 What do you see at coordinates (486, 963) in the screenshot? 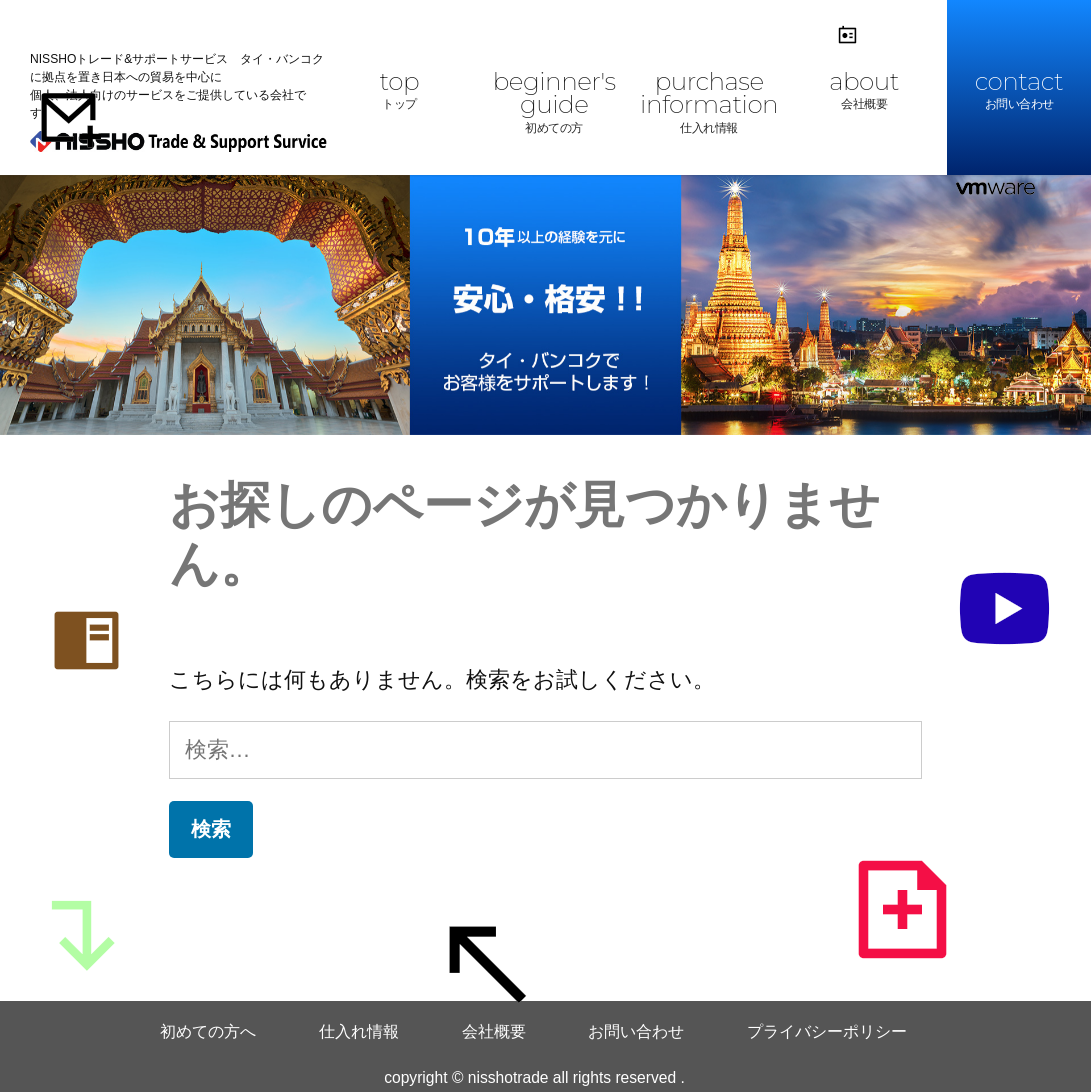
I see `navigate back and up in hierarchy` at bounding box center [486, 963].